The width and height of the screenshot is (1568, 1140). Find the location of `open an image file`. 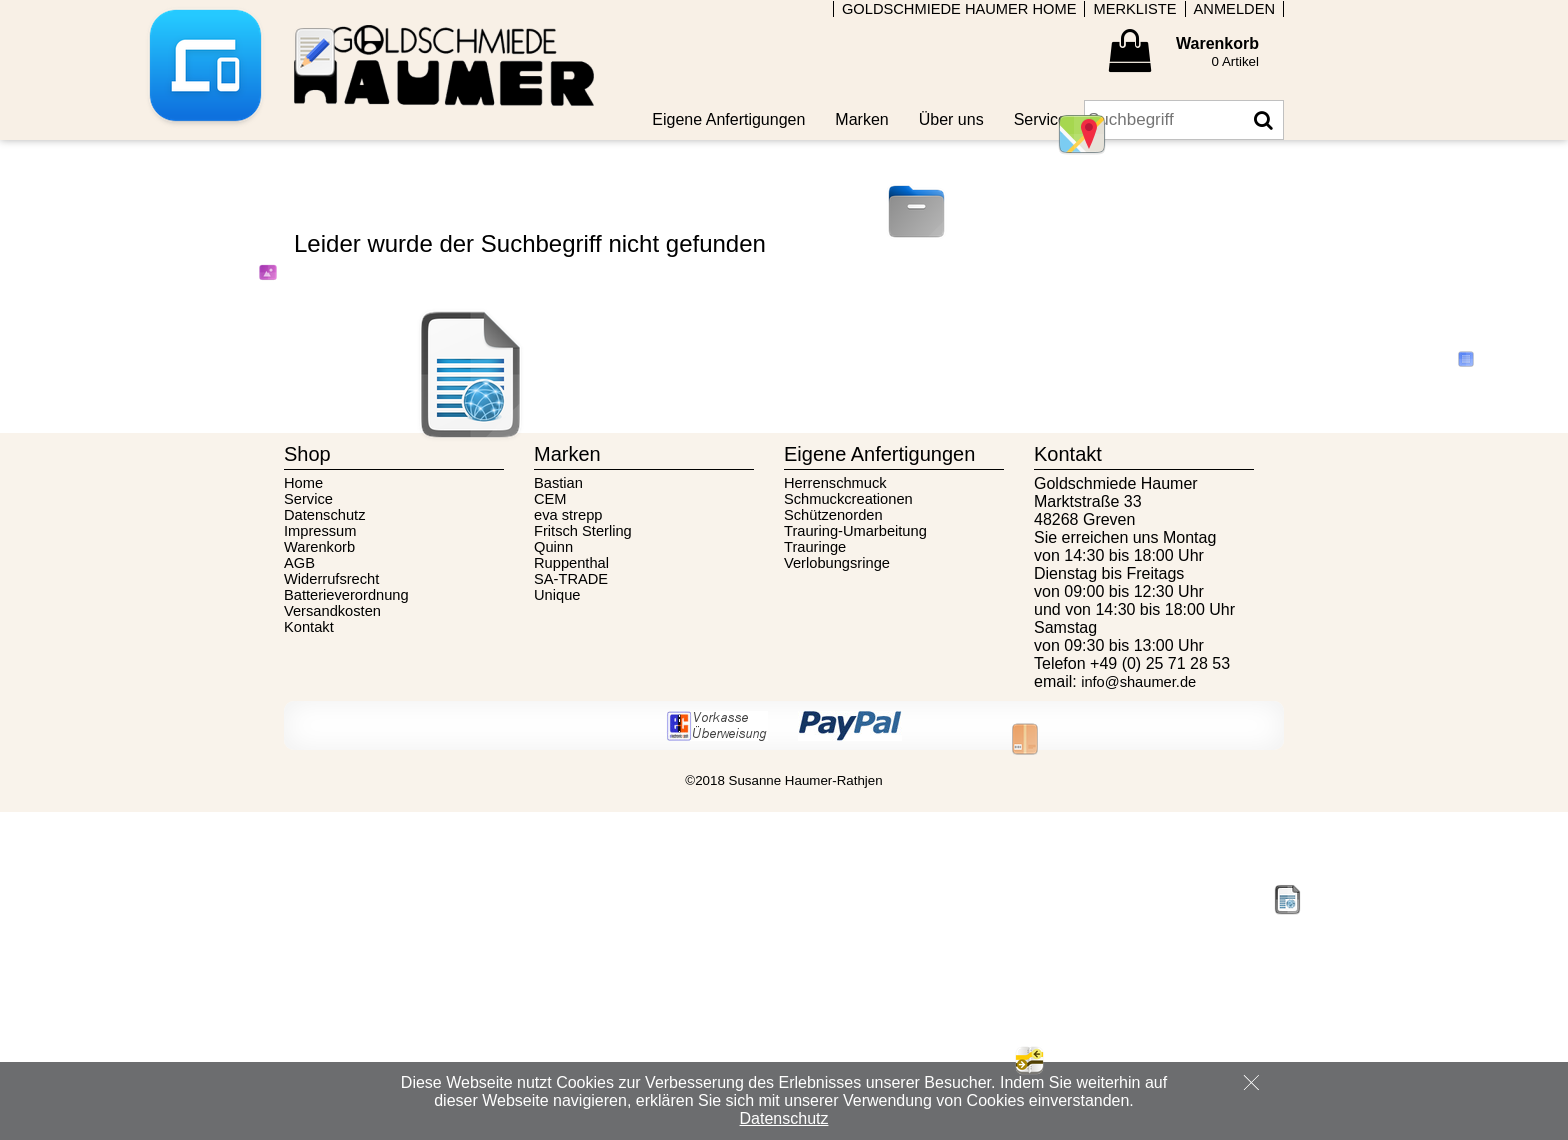

open an image file is located at coordinates (268, 272).